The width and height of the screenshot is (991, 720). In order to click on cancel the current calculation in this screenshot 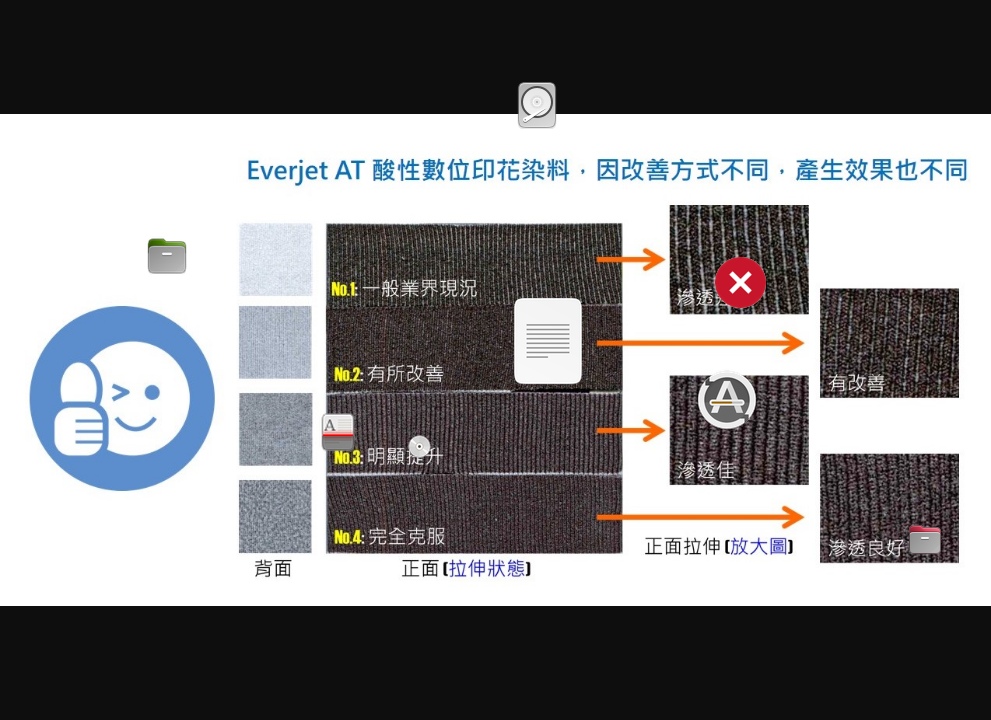, I will do `click(740, 282)`.